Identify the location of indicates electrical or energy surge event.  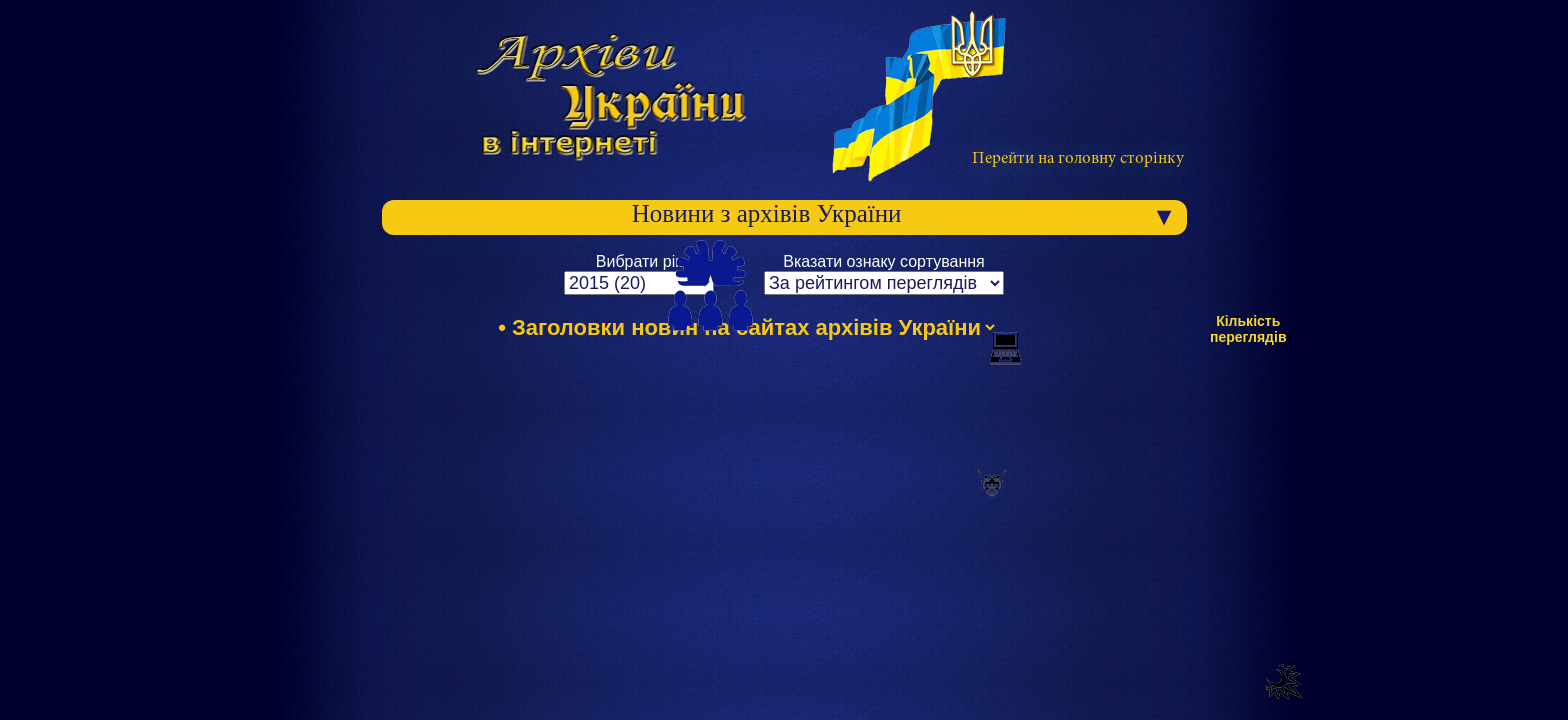
(1284, 681).